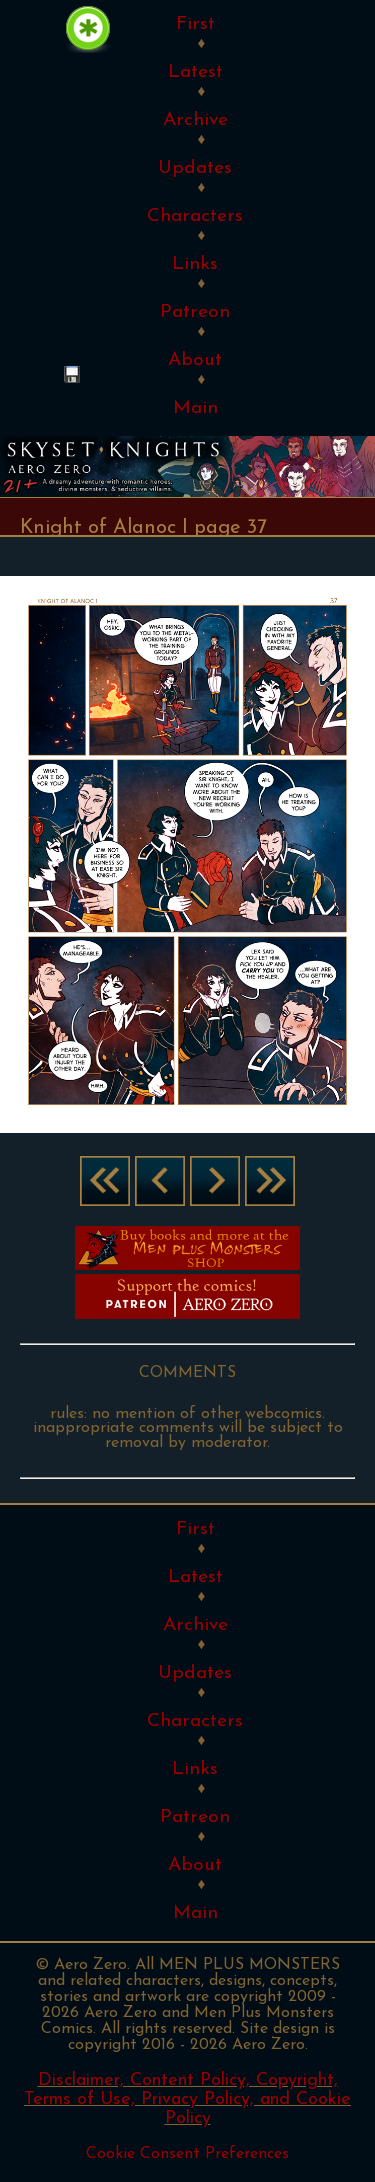 Image resolution: width=375 pixels, height=2182 pixels. I want to click on save the current file or document, so click(72, 374).